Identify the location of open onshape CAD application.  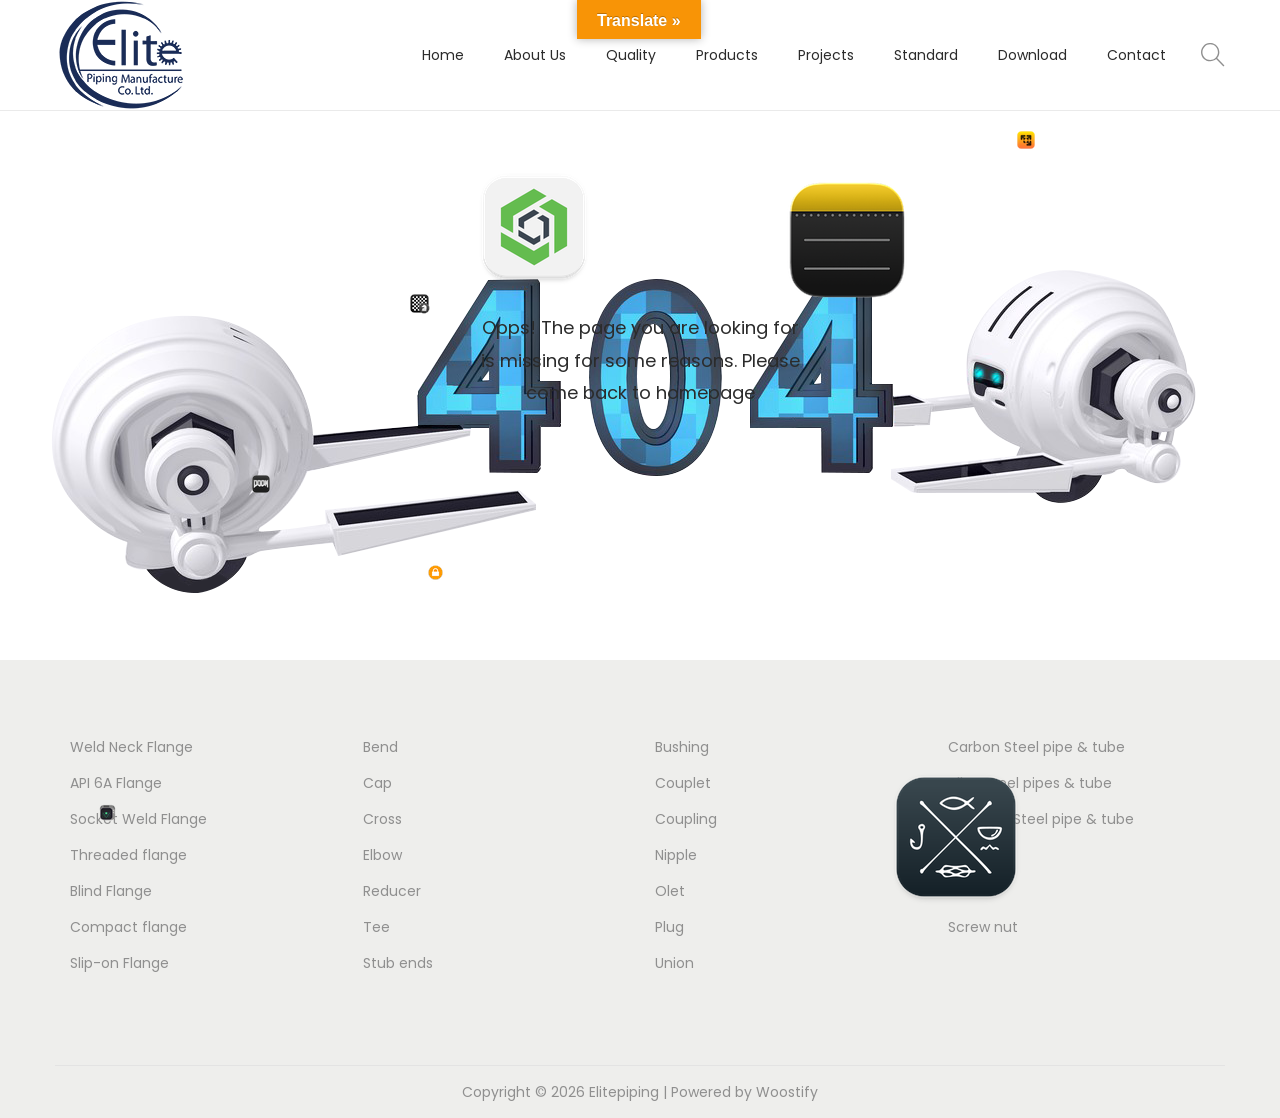
(534, 227).